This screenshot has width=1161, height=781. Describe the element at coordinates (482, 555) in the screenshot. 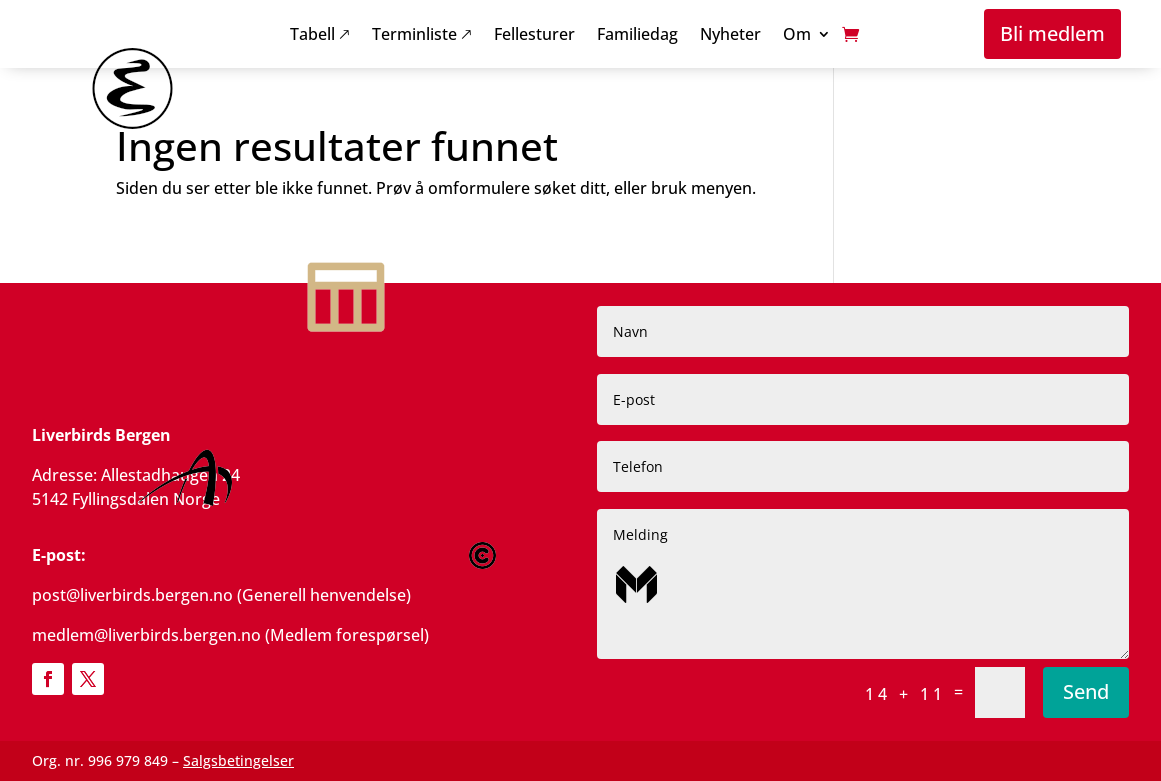

I see `open the Continente app or website` at that location.